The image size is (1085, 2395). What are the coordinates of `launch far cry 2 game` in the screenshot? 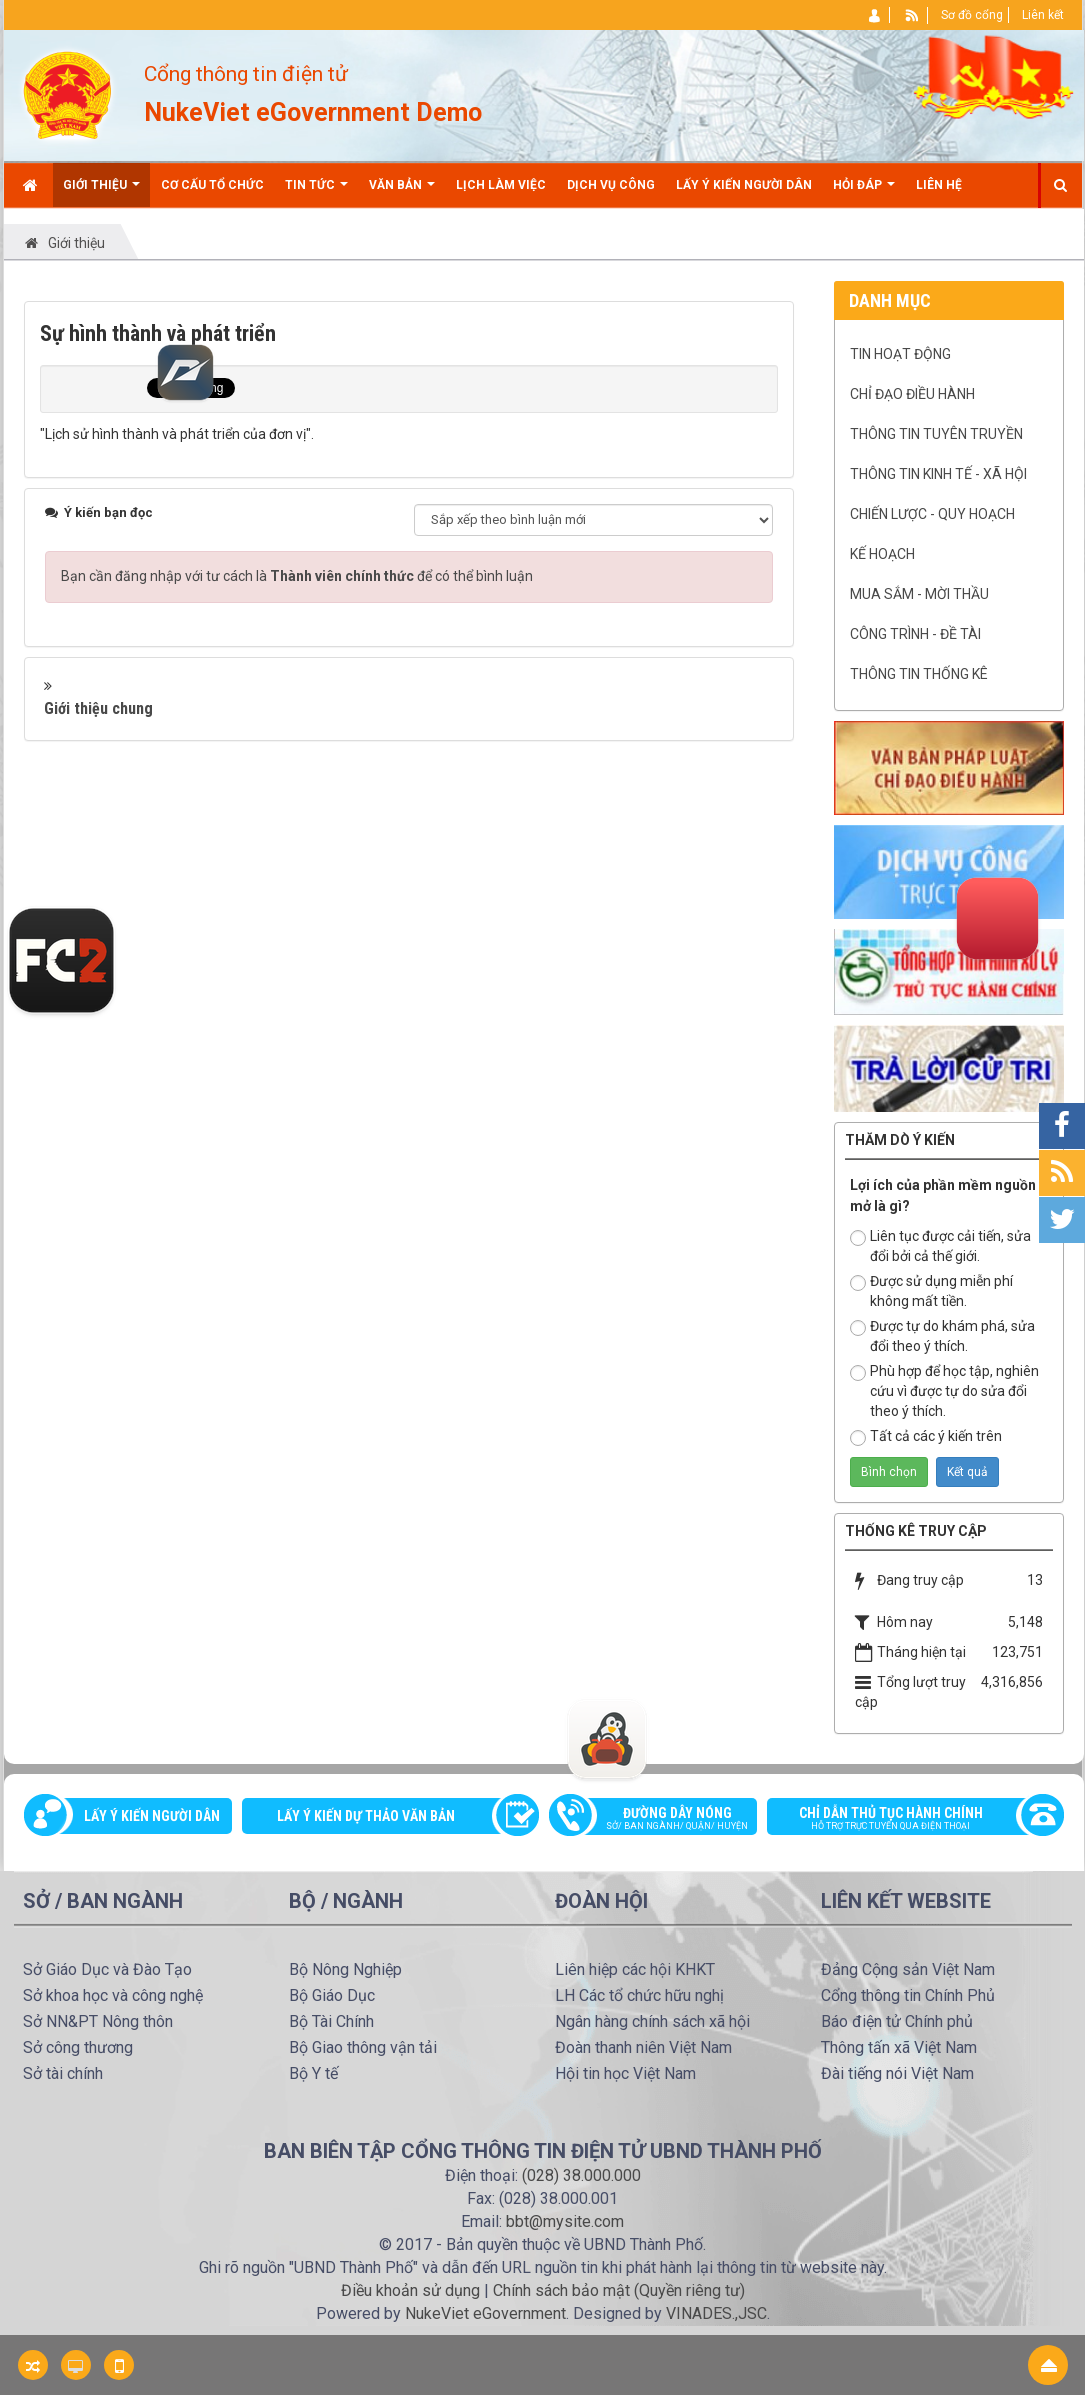 It's located at (61, 960).